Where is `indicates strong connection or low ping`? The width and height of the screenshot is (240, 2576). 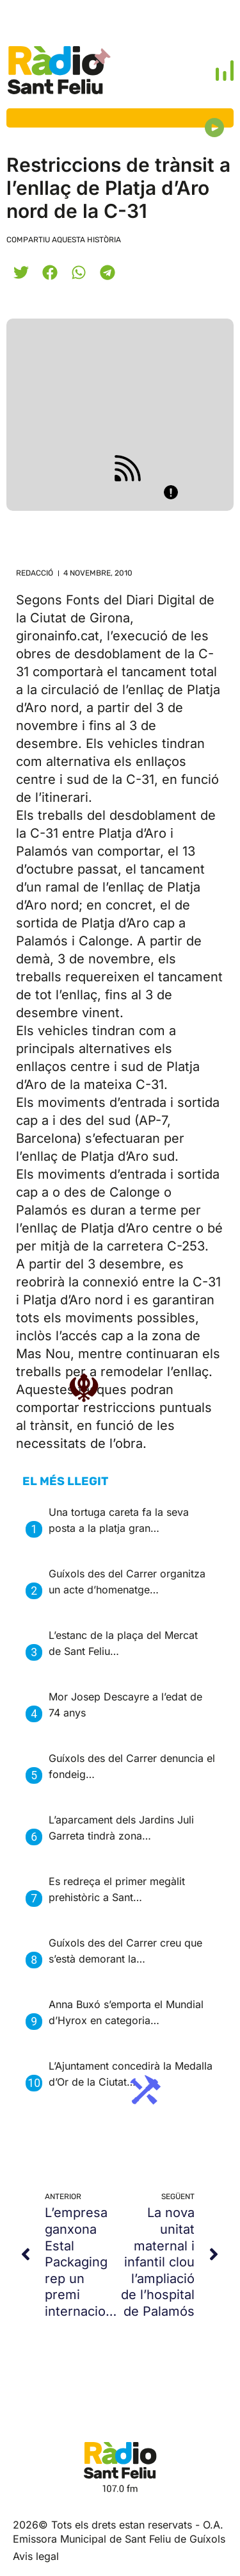
indicates strong connection or low ping is located at coordinates (127, 468).